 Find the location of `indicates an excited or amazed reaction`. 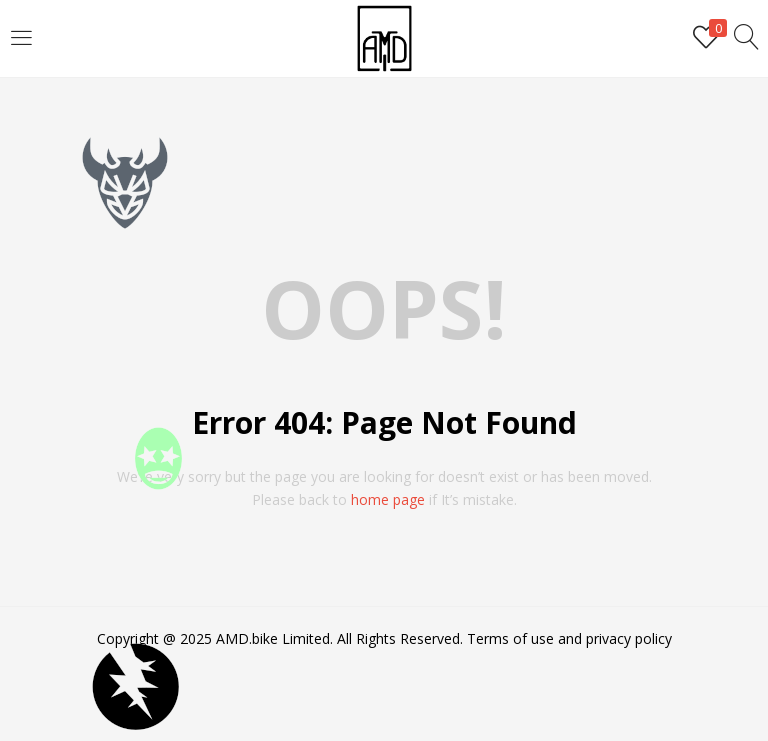

indicates an excited or amazed reaction is located at coordinates (158, 458).